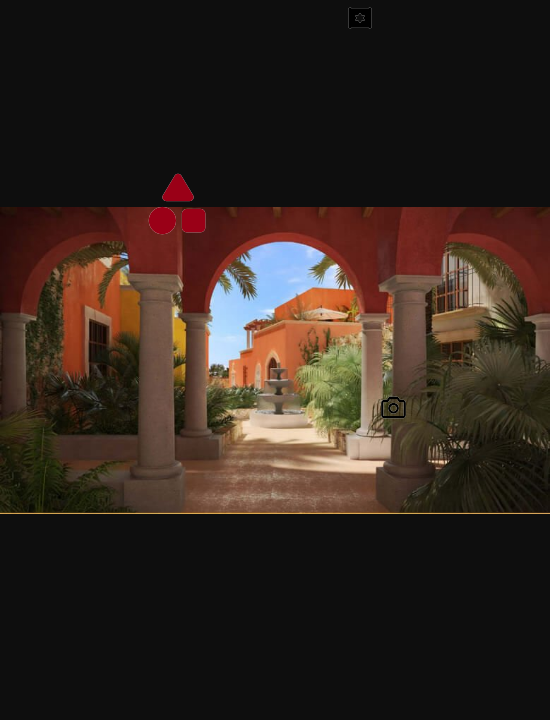 This screenshot has height=720, width=550. Describe the element at coordinates (360, 18) in the screenshot. I see `access jewish religious texts or torah content` at that location.